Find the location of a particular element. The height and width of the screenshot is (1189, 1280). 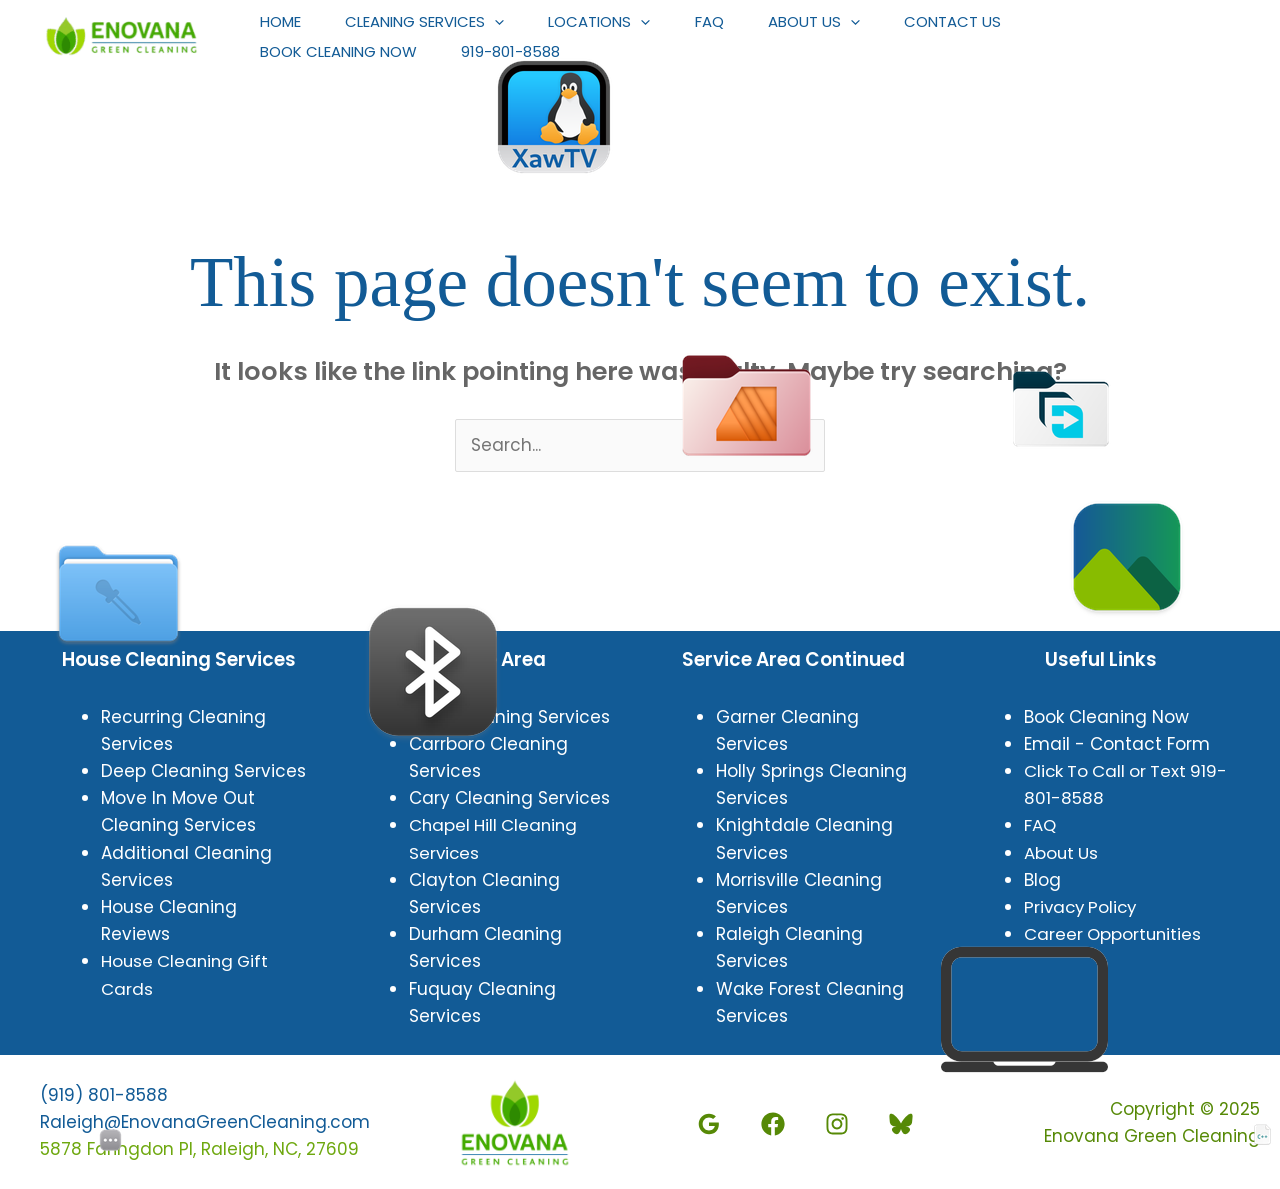

launch xawtv television viewer application is located at coordinates (554, 117).